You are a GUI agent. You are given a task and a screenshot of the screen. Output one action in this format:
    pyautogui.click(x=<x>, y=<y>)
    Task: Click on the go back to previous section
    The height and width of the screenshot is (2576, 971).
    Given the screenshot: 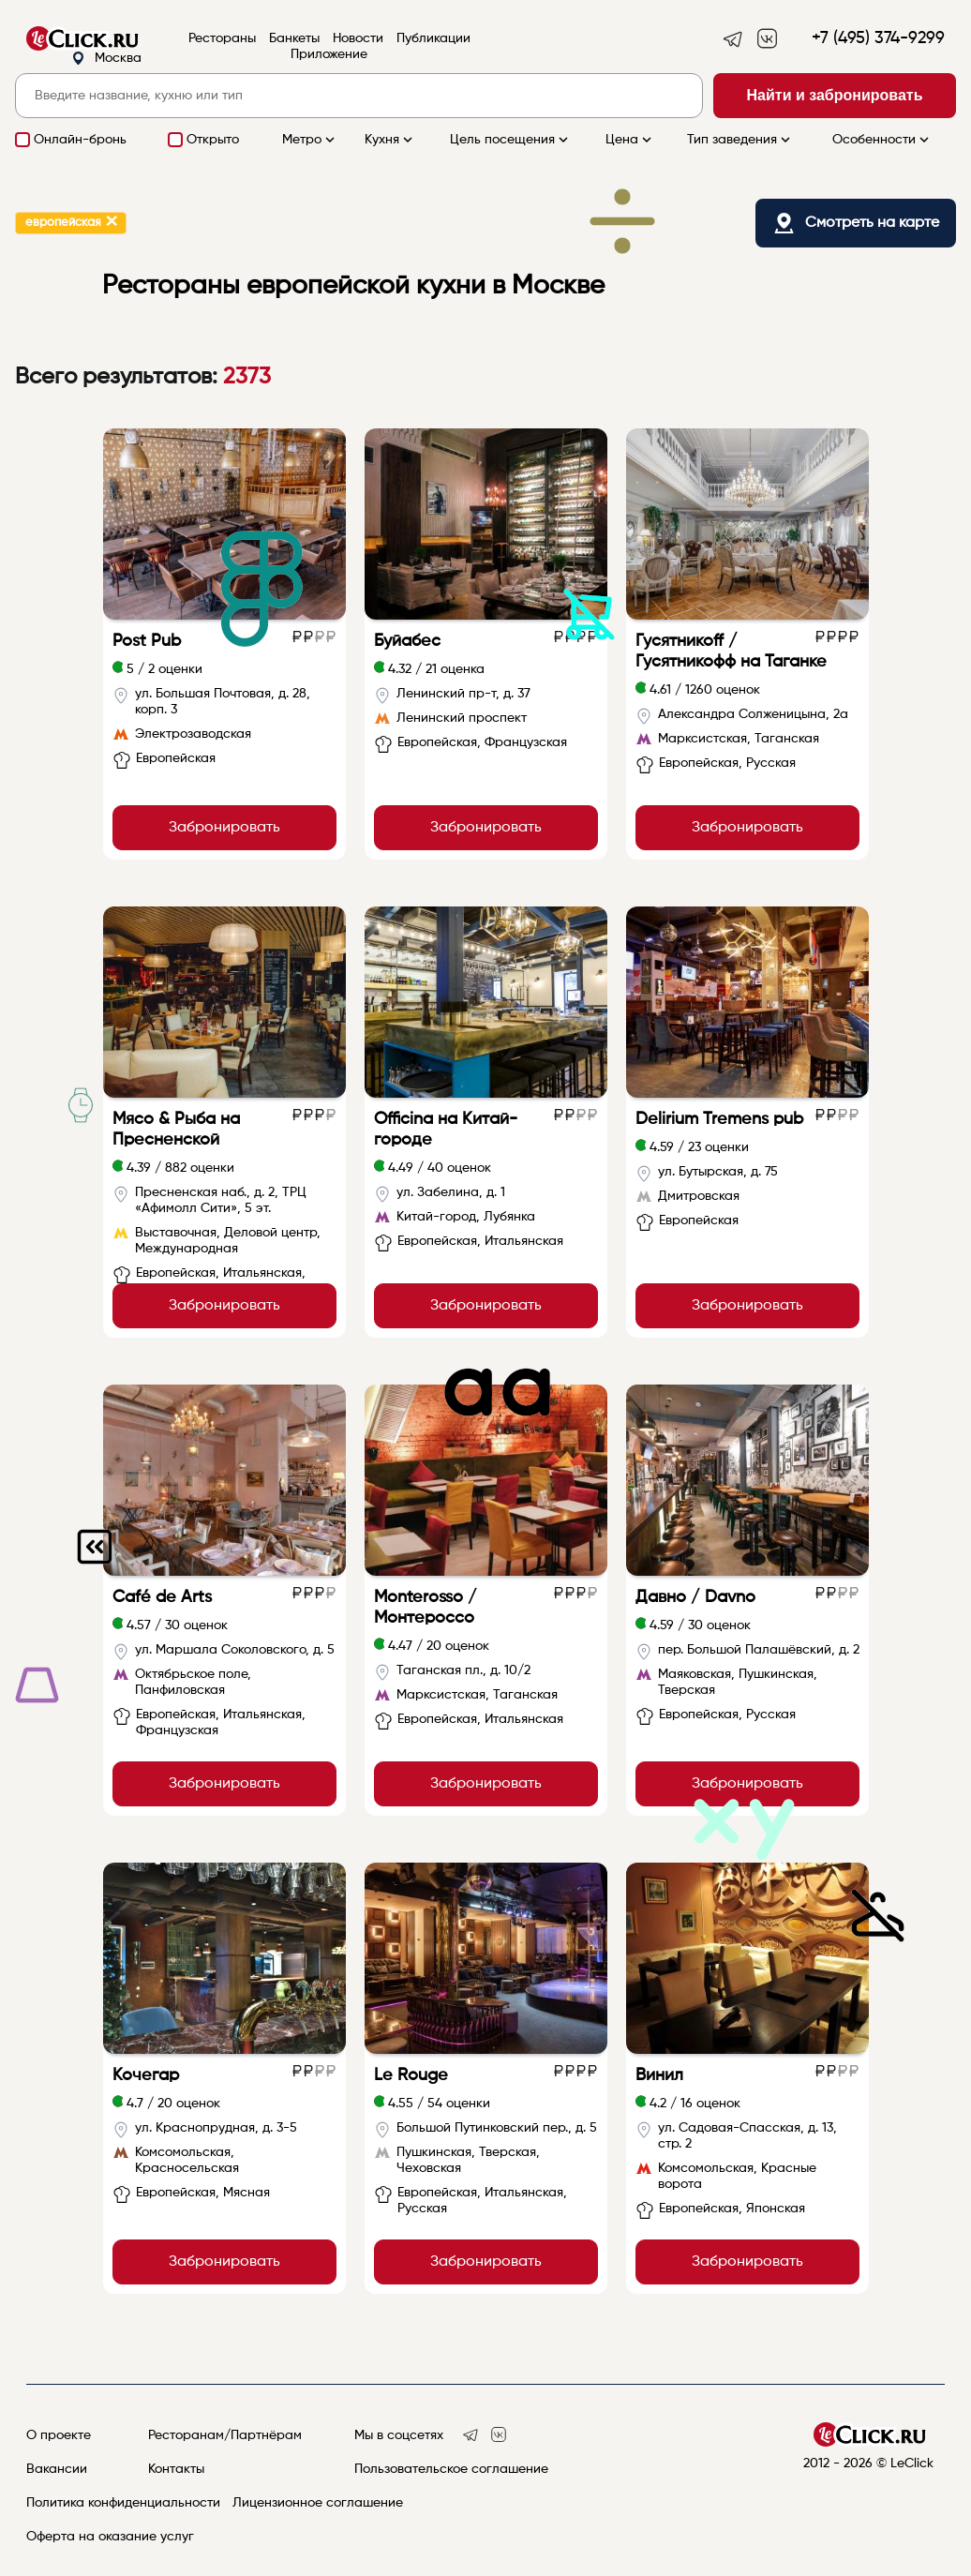 What is the action you would take?
    pyautogui.click(x=95, y=1547)
    